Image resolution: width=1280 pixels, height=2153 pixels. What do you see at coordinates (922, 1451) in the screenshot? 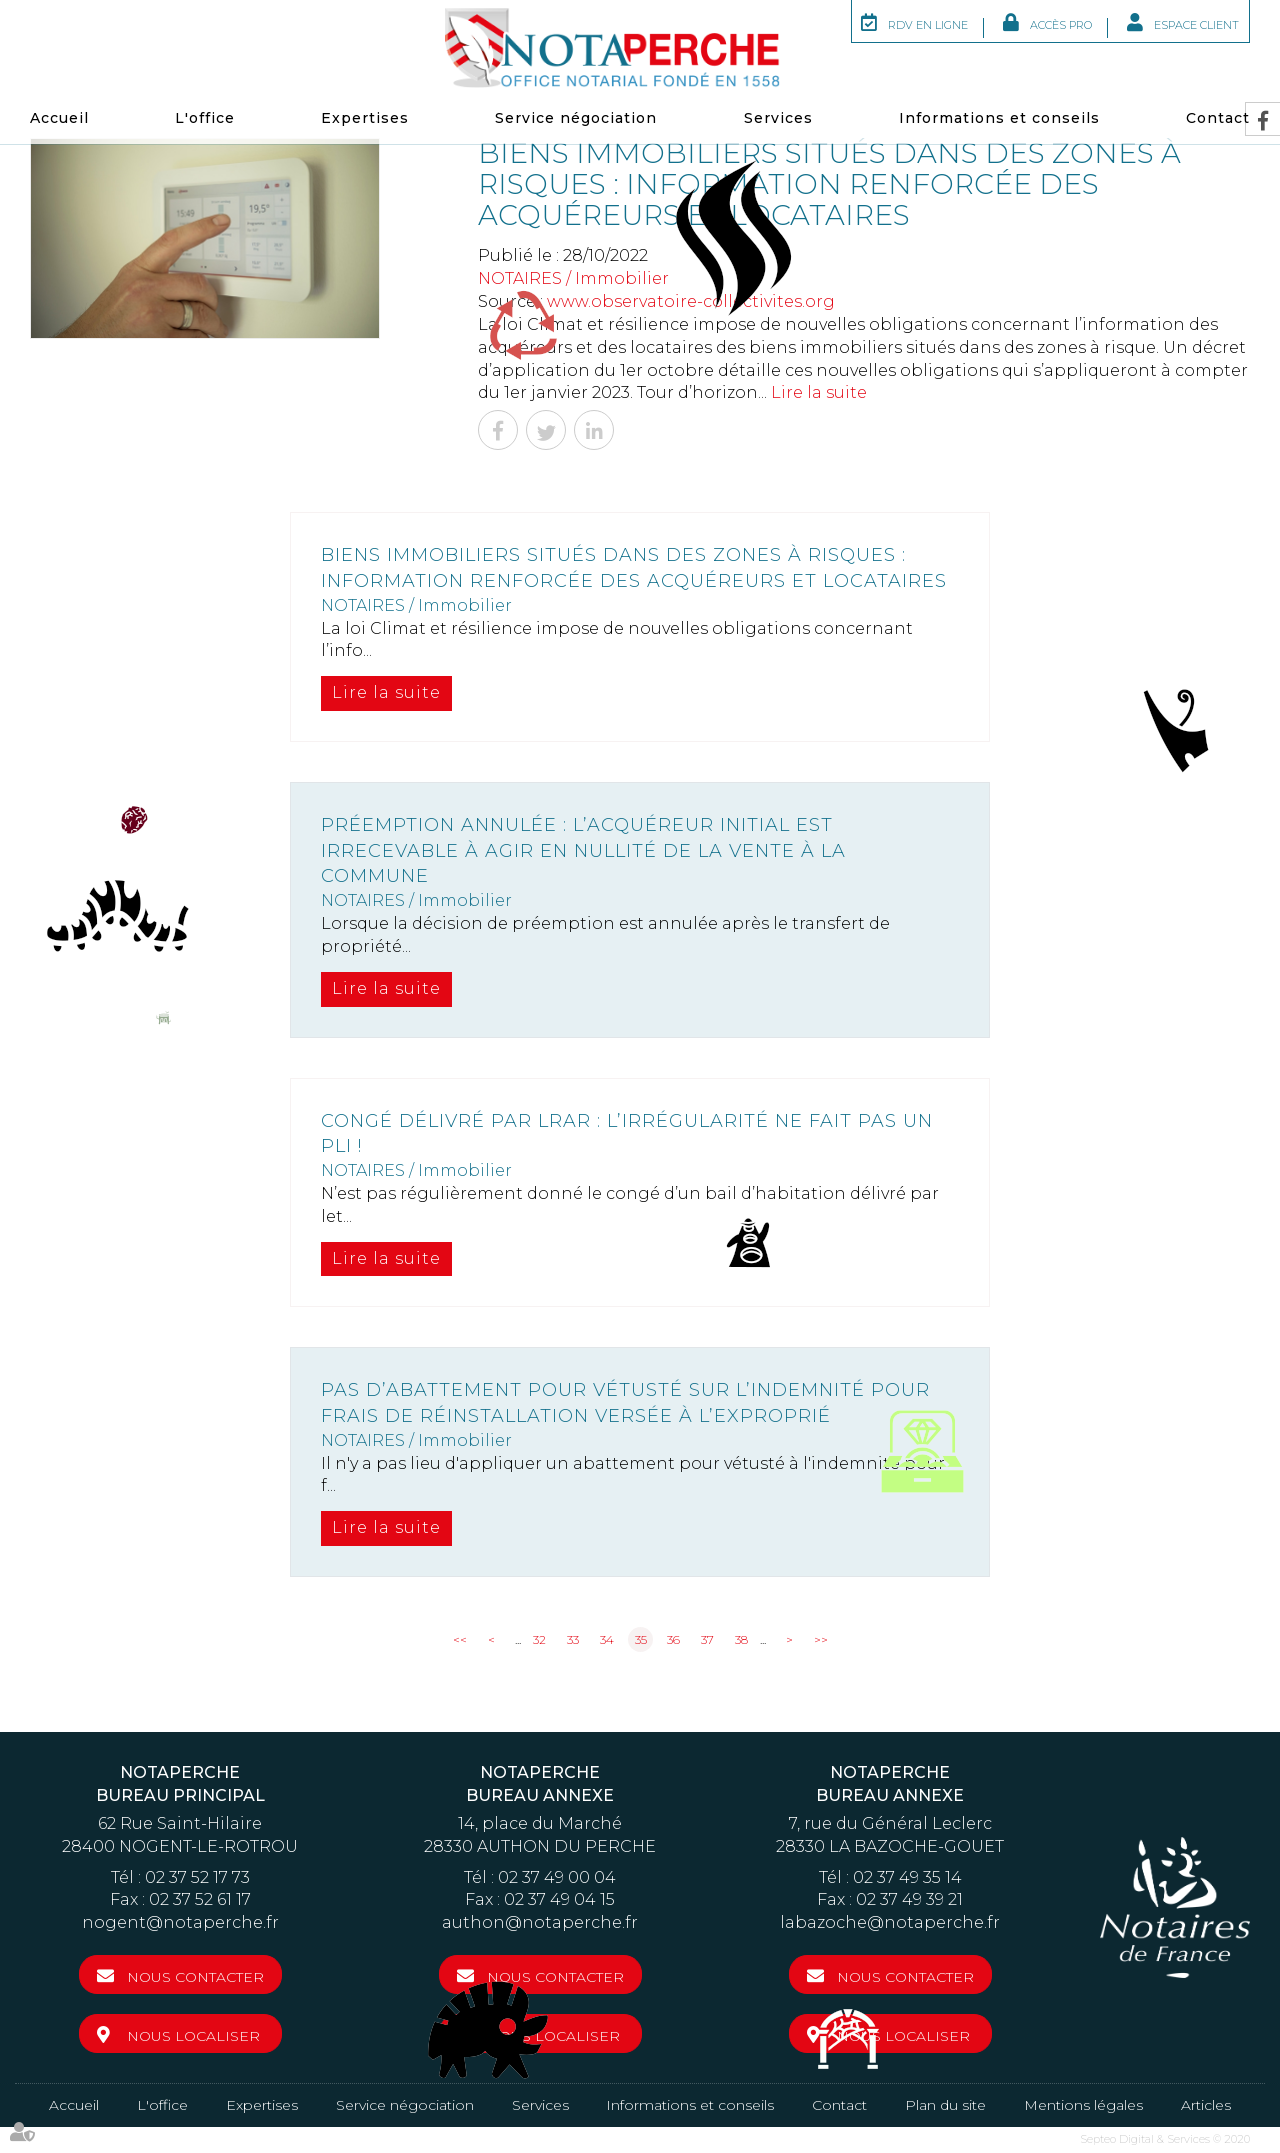
I see `view jewelry or engagement ring item` at bounding box center [922, 1451].